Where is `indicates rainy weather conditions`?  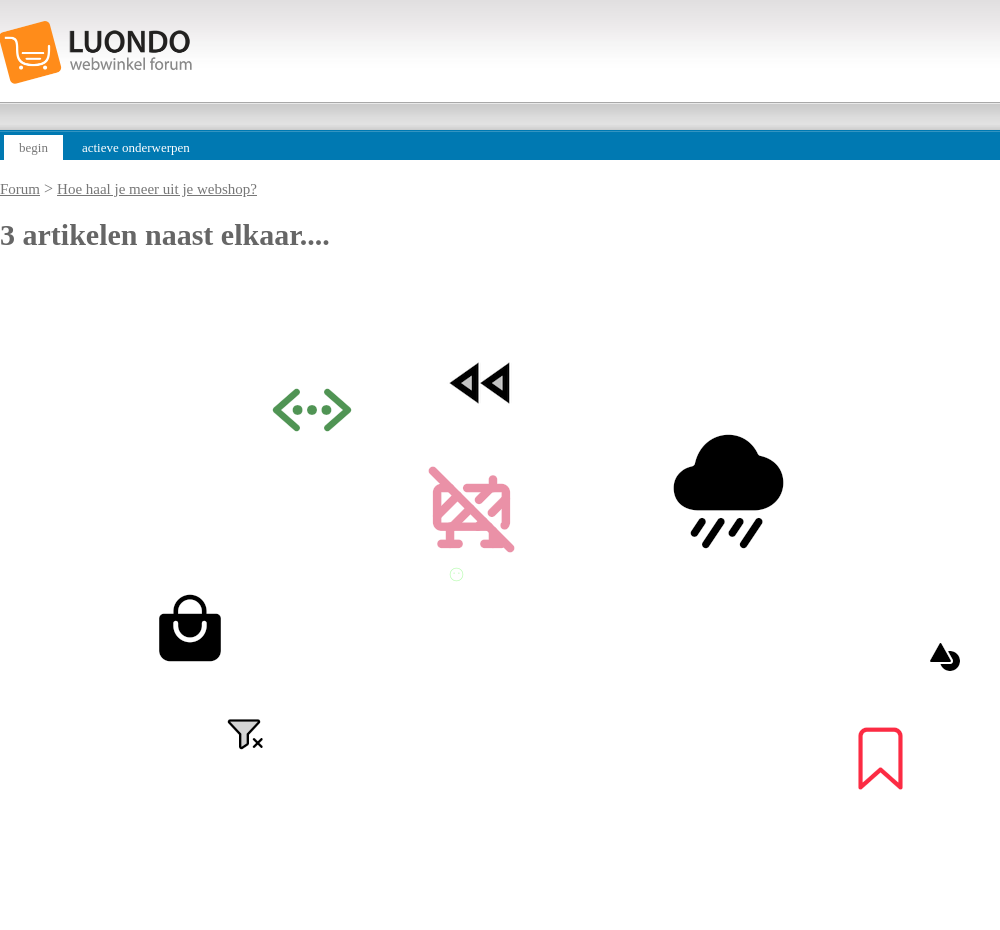
indicates rainy weather conditions is located at coordinates (728, 491).